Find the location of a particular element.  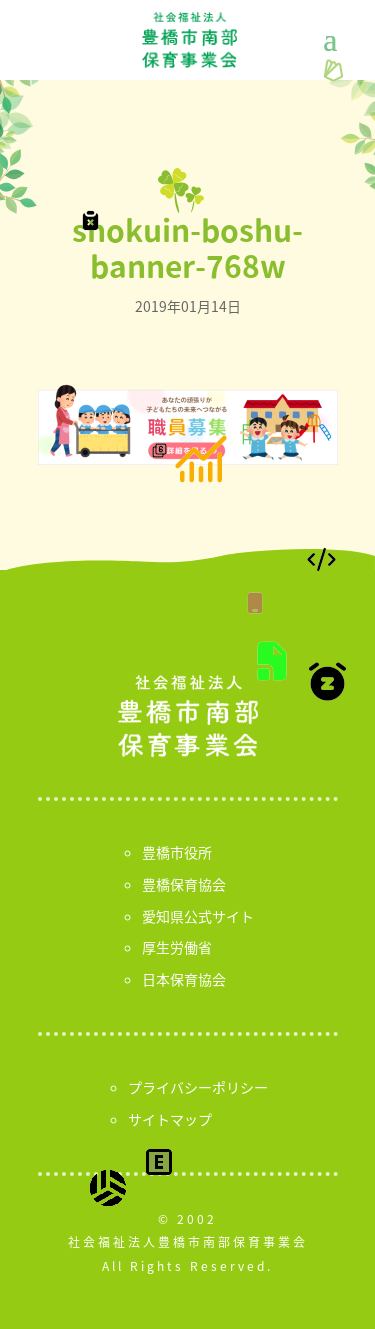

clear clipboard contents is located at coordinates (90, 220).